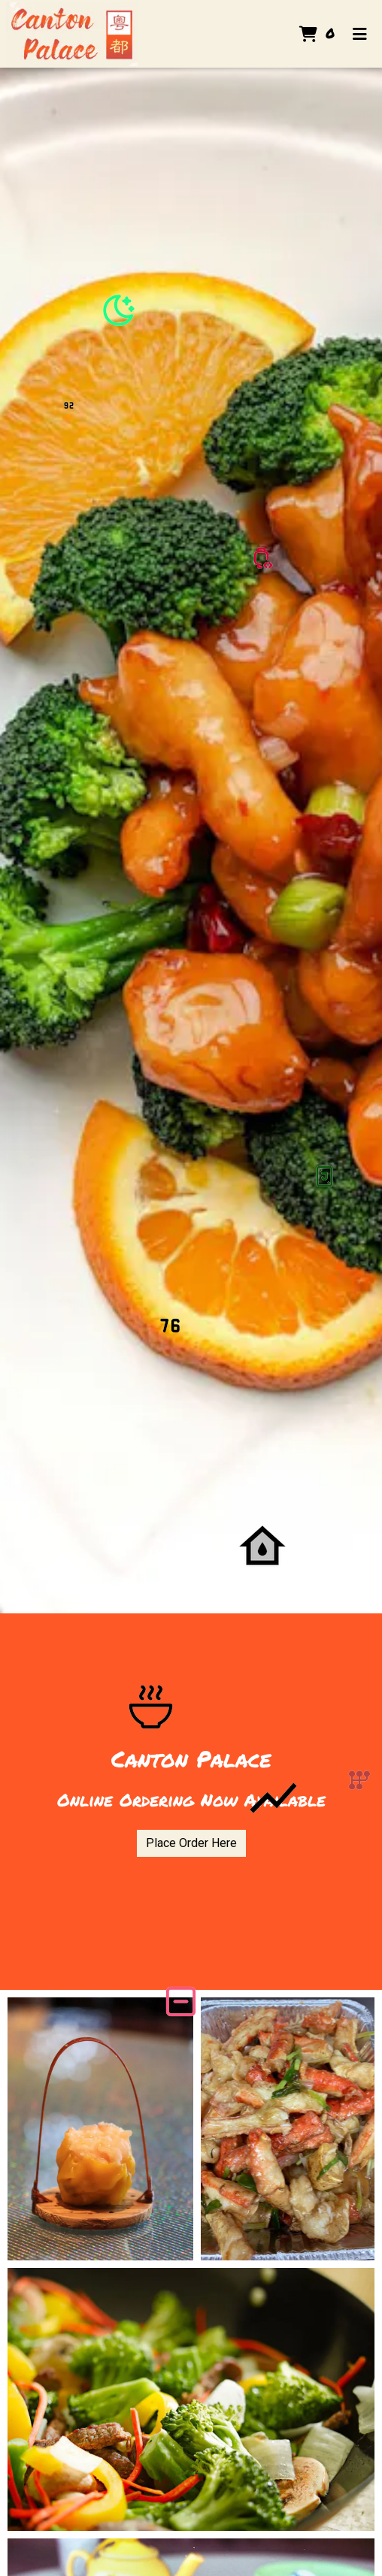 The image size is (382, 2576). I want to click on displays the number 92 as a badge or counter, so click(68, 405).